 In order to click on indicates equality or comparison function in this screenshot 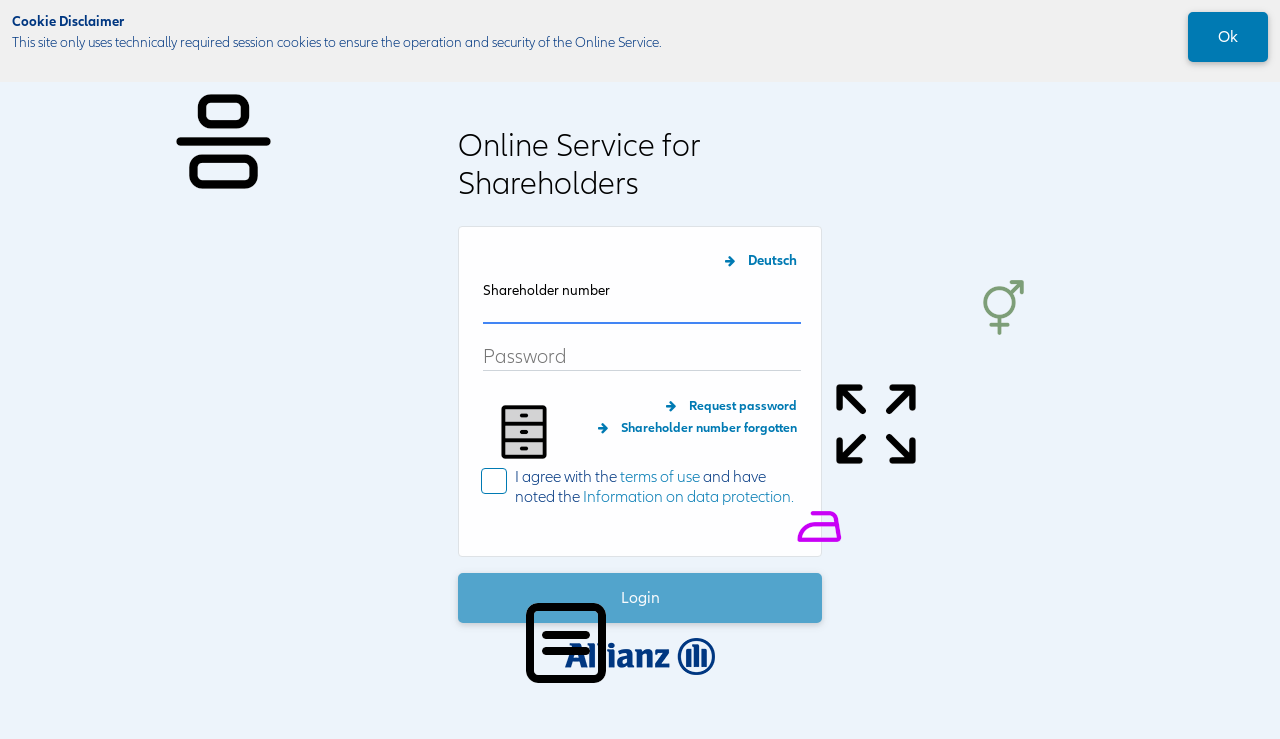, I will do `click(566, 643)`.